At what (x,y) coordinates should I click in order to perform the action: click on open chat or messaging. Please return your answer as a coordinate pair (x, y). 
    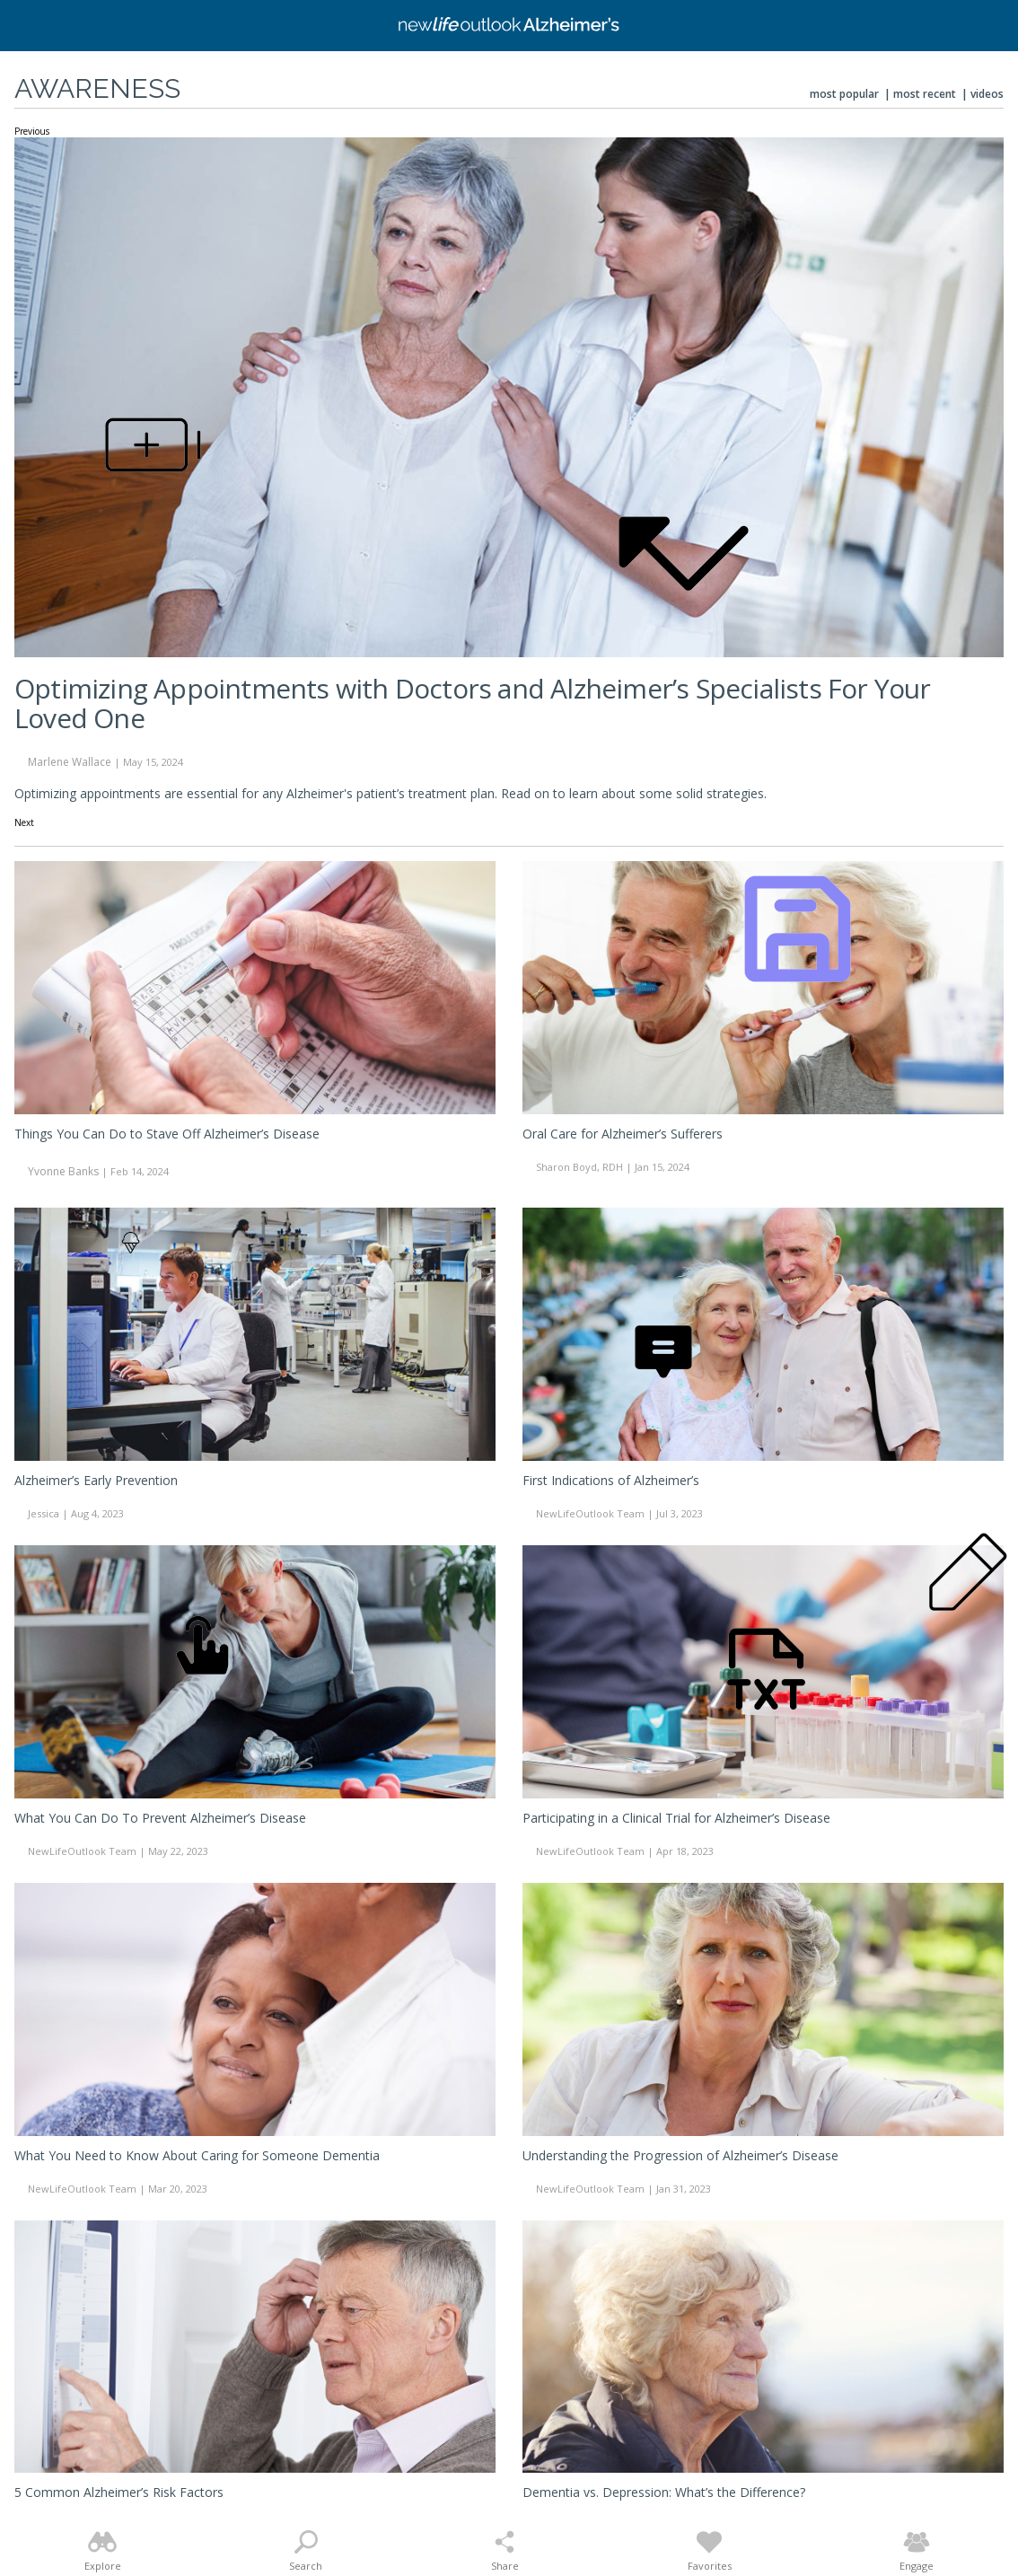
    Looking at the image, I should click on (663, 1350).